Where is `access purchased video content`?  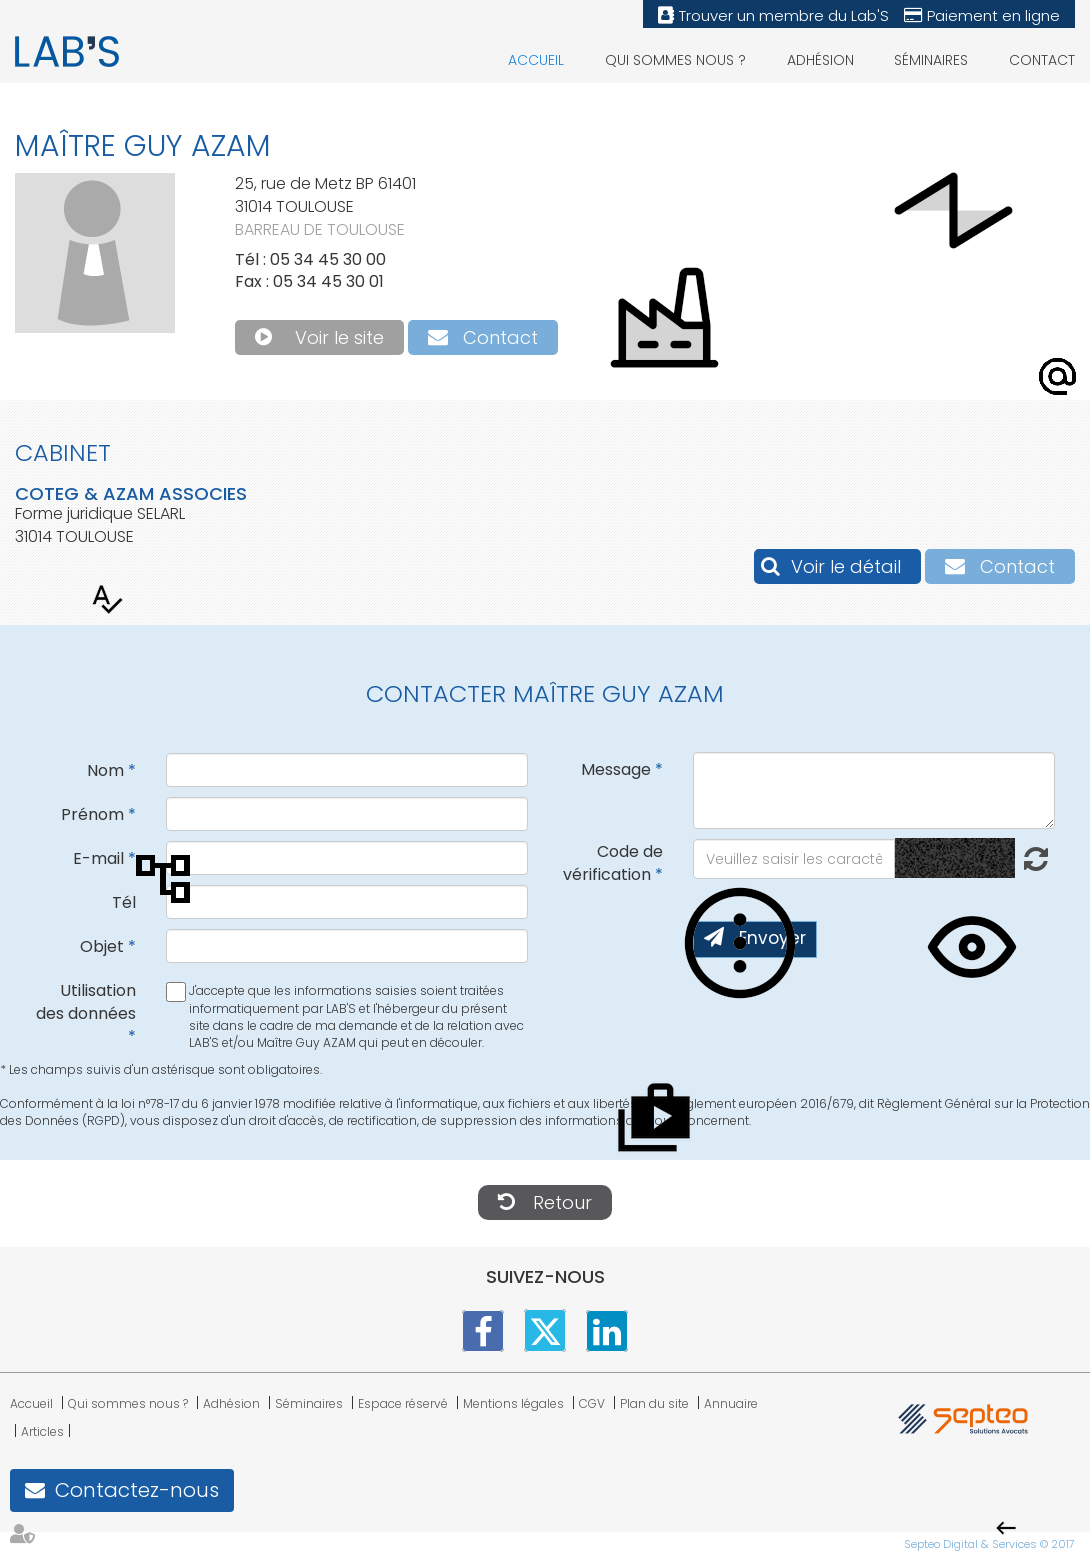
access purchased video content is located at coordinates (654, 1119).